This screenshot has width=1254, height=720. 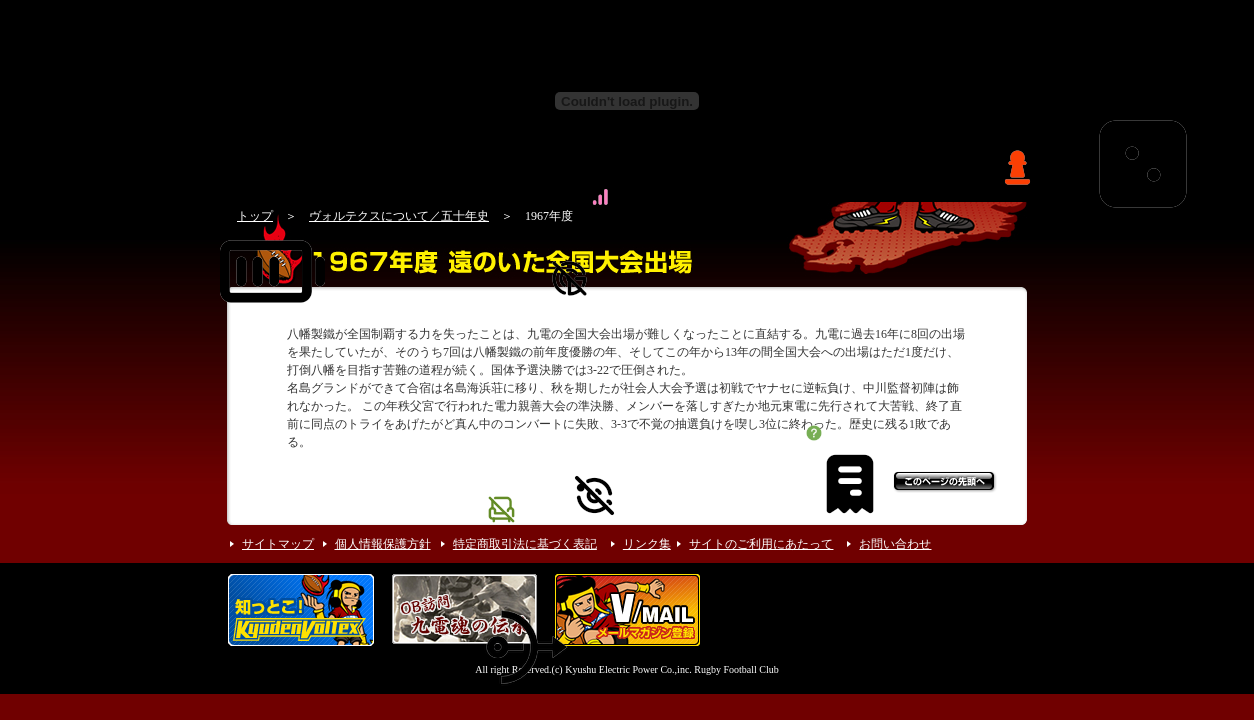 I want to click on access help or support, so click(x=814, y=433).